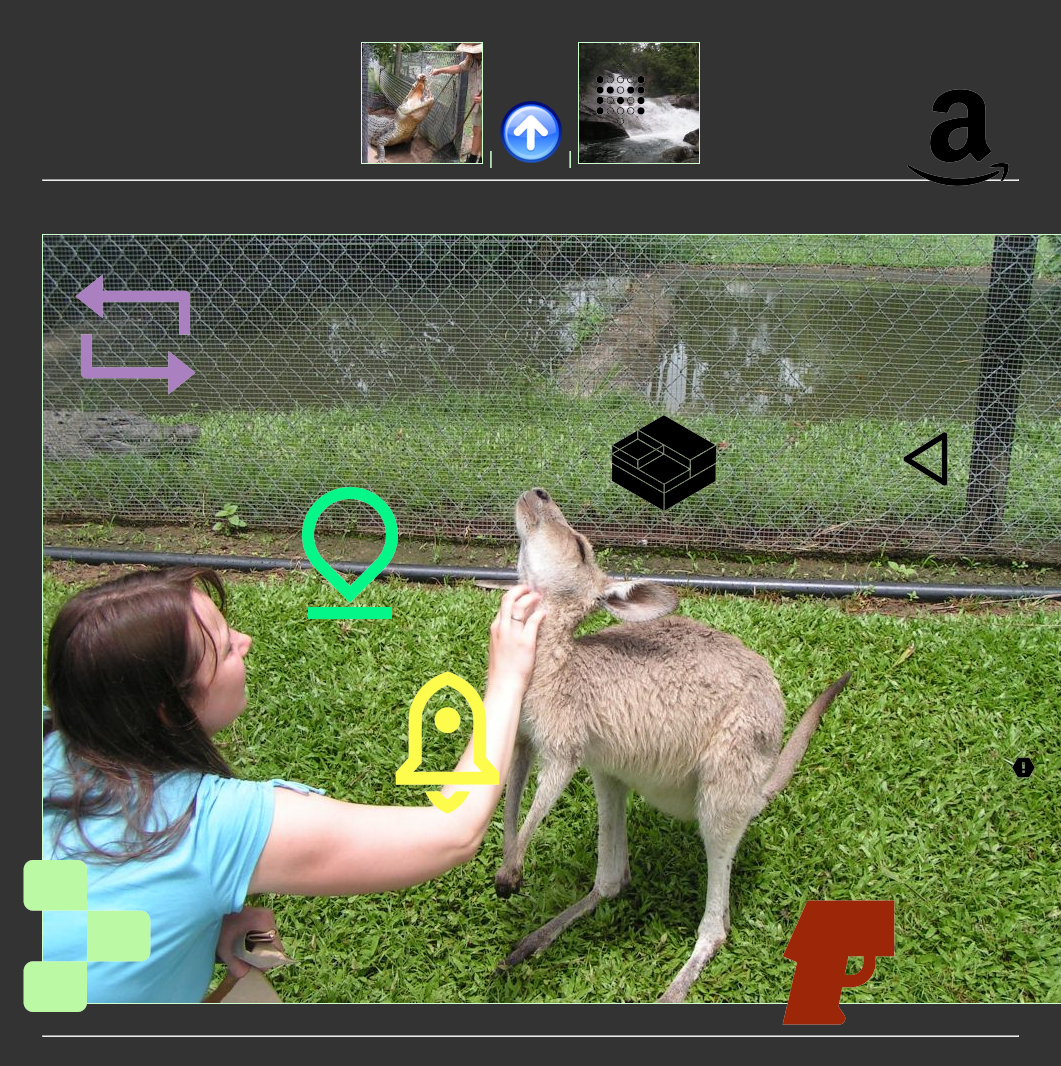 Image resolution: width=1061 pixels, height=1066 pixels. I want to click on check body temperature, so click(838, 962).